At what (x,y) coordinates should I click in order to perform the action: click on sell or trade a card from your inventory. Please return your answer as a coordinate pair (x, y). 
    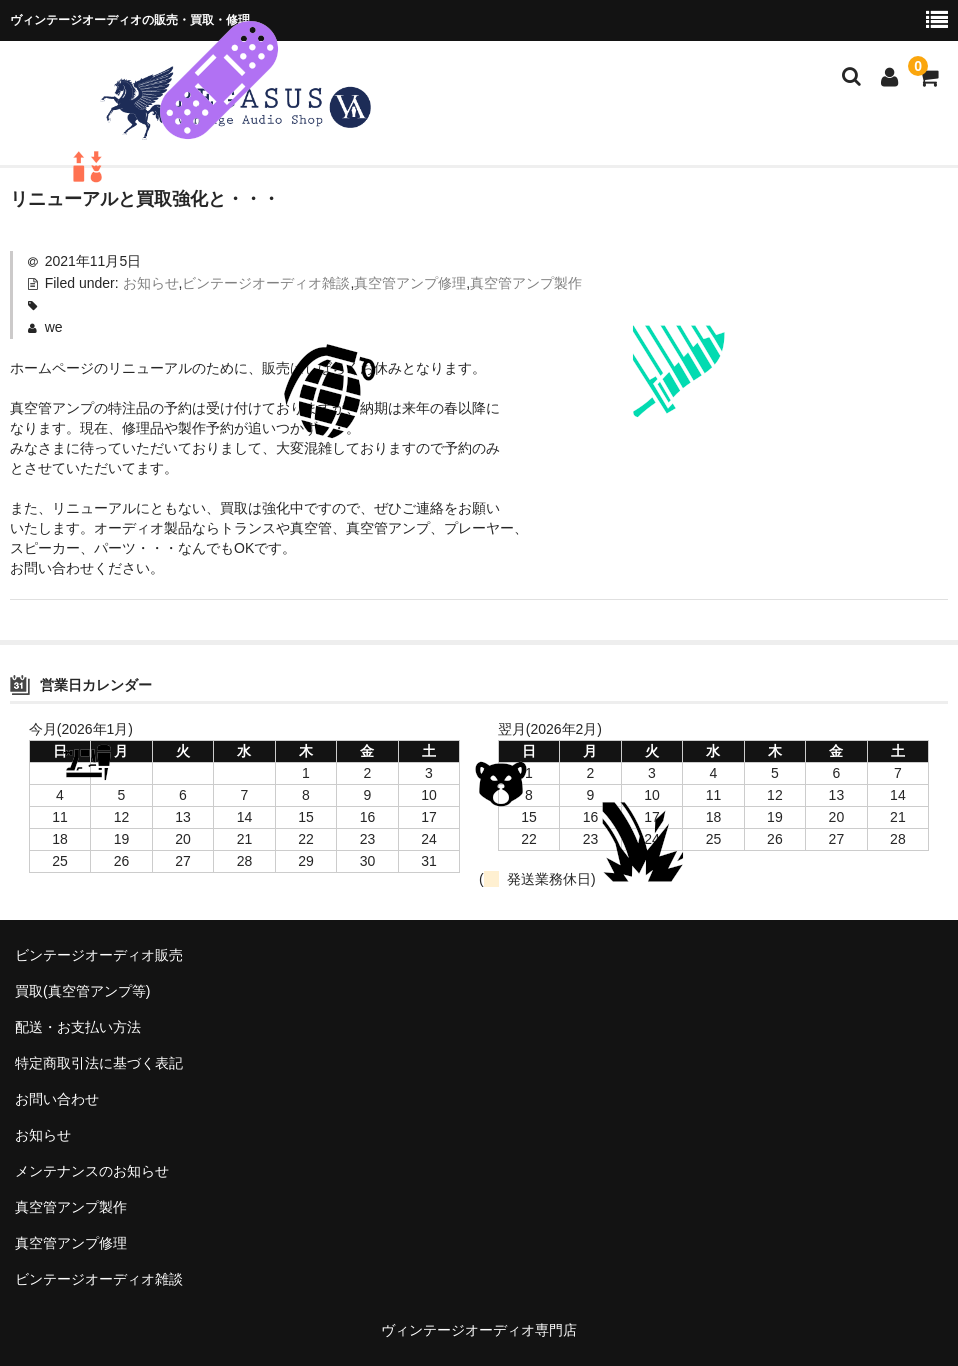
    Looking at the image, I should click on (87, 166).